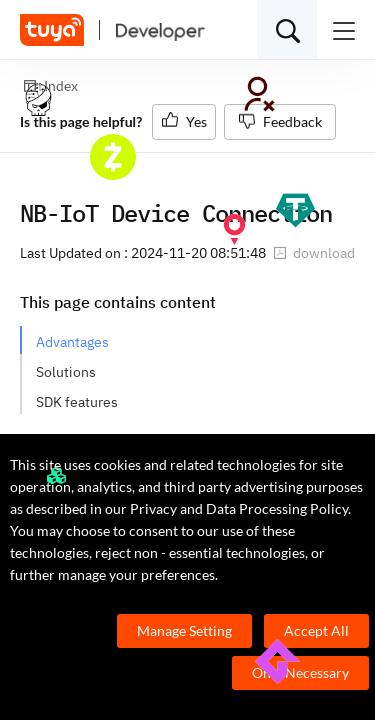  I want to click on tether (USDT) cryptocurrency logo, so click(295, 210).